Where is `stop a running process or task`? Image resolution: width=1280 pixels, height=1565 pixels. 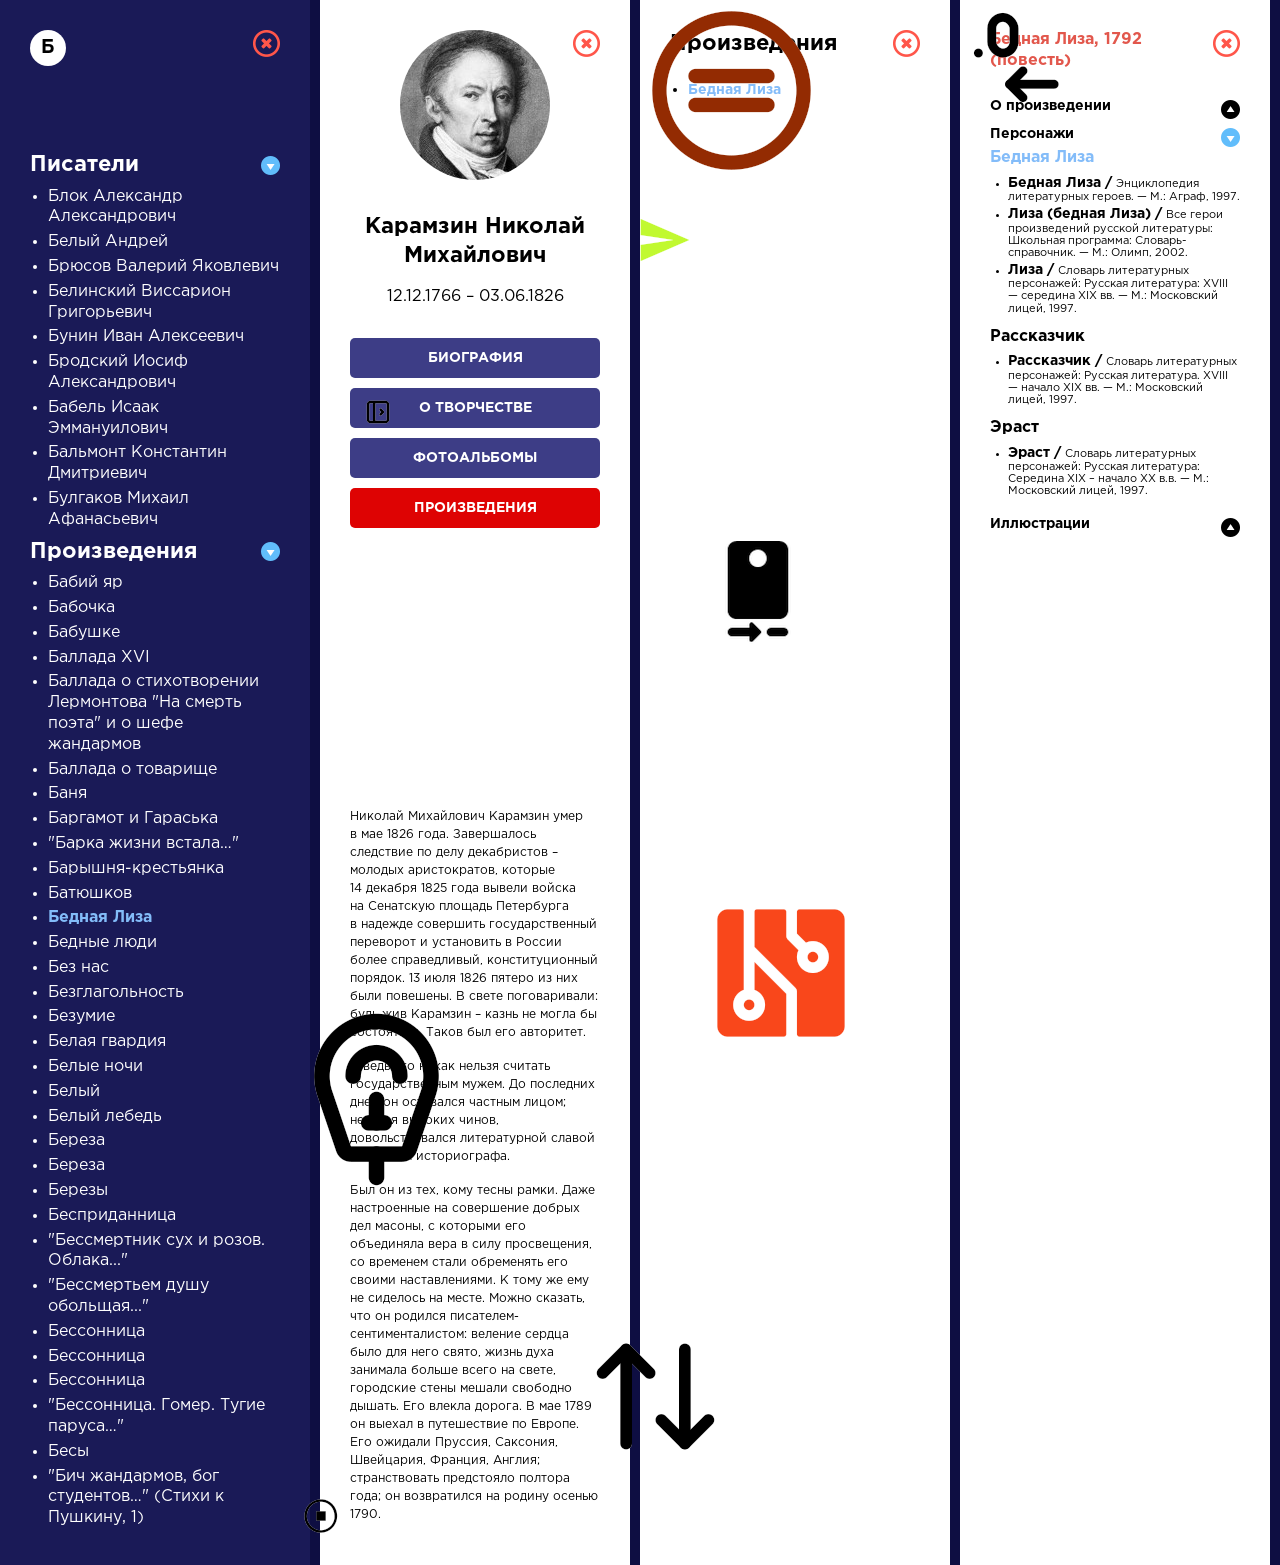
stop a running process or task is located at coordinates (321, 1516).